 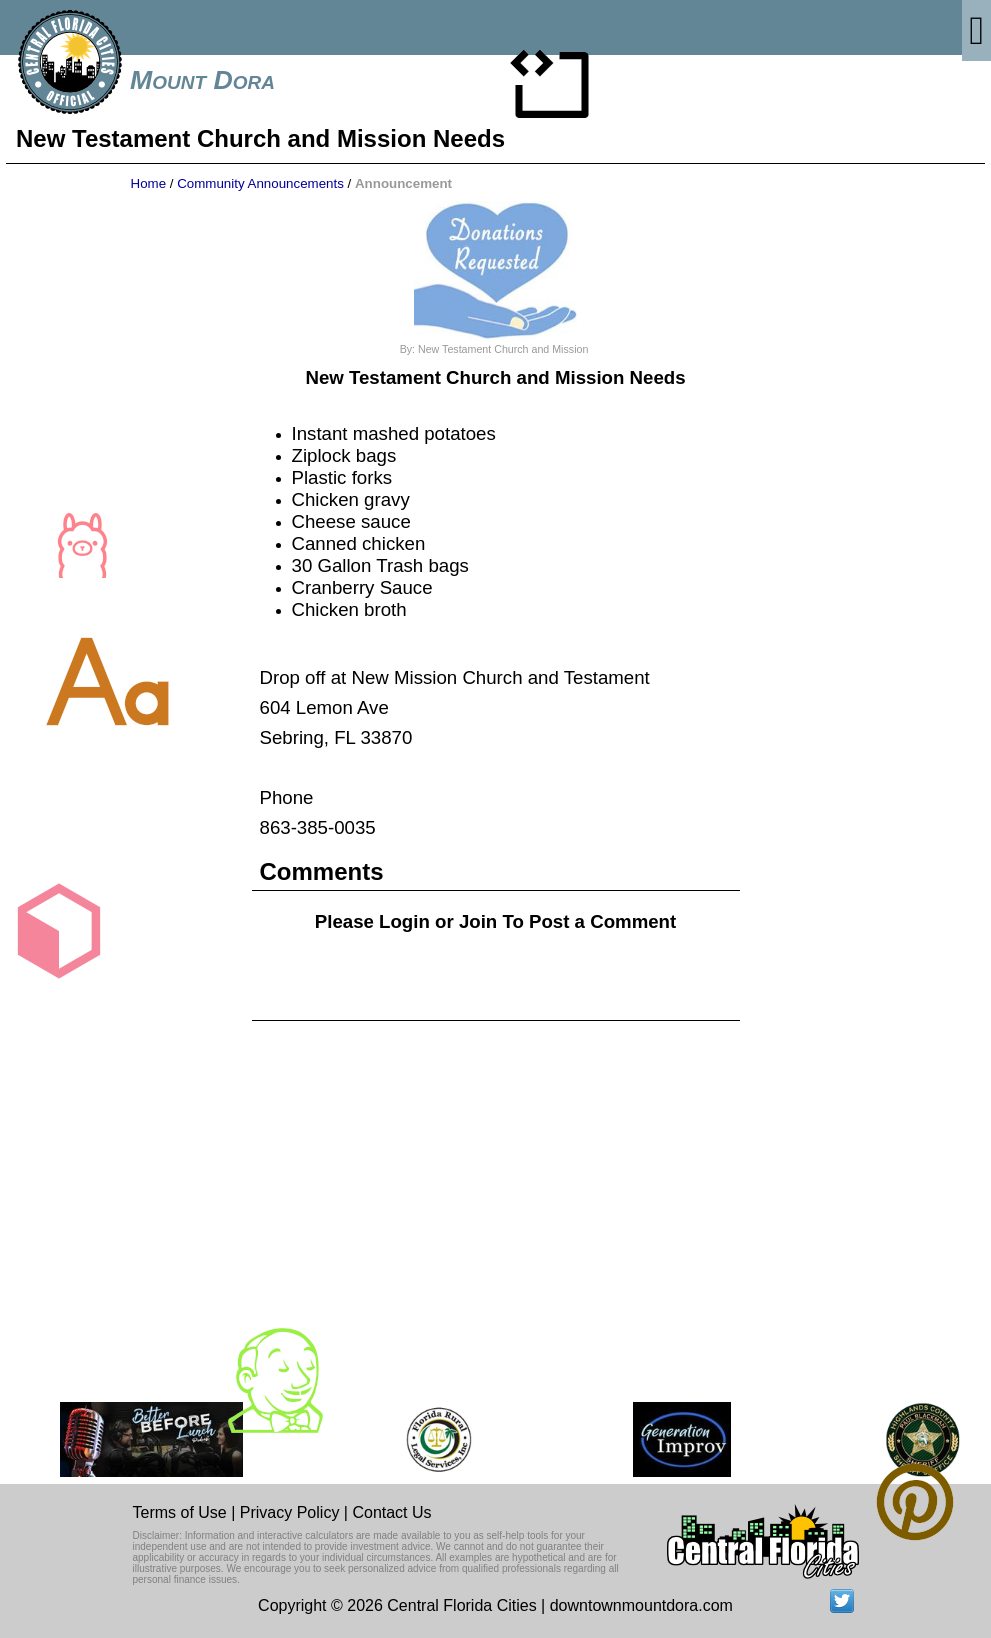 I want to click on insert a code block into the editor, so click(x=552, y=85).